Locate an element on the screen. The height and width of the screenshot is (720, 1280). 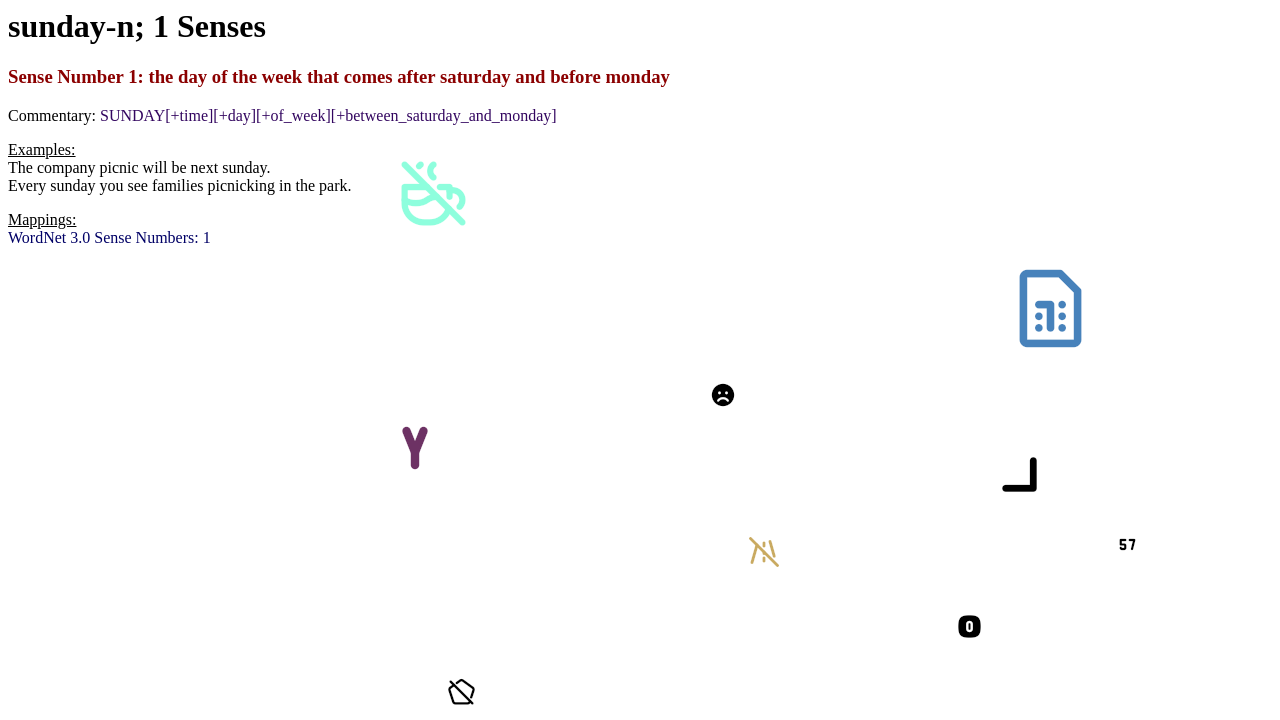
navigate to the bottom-right section is located at coordinates (1019, 474).